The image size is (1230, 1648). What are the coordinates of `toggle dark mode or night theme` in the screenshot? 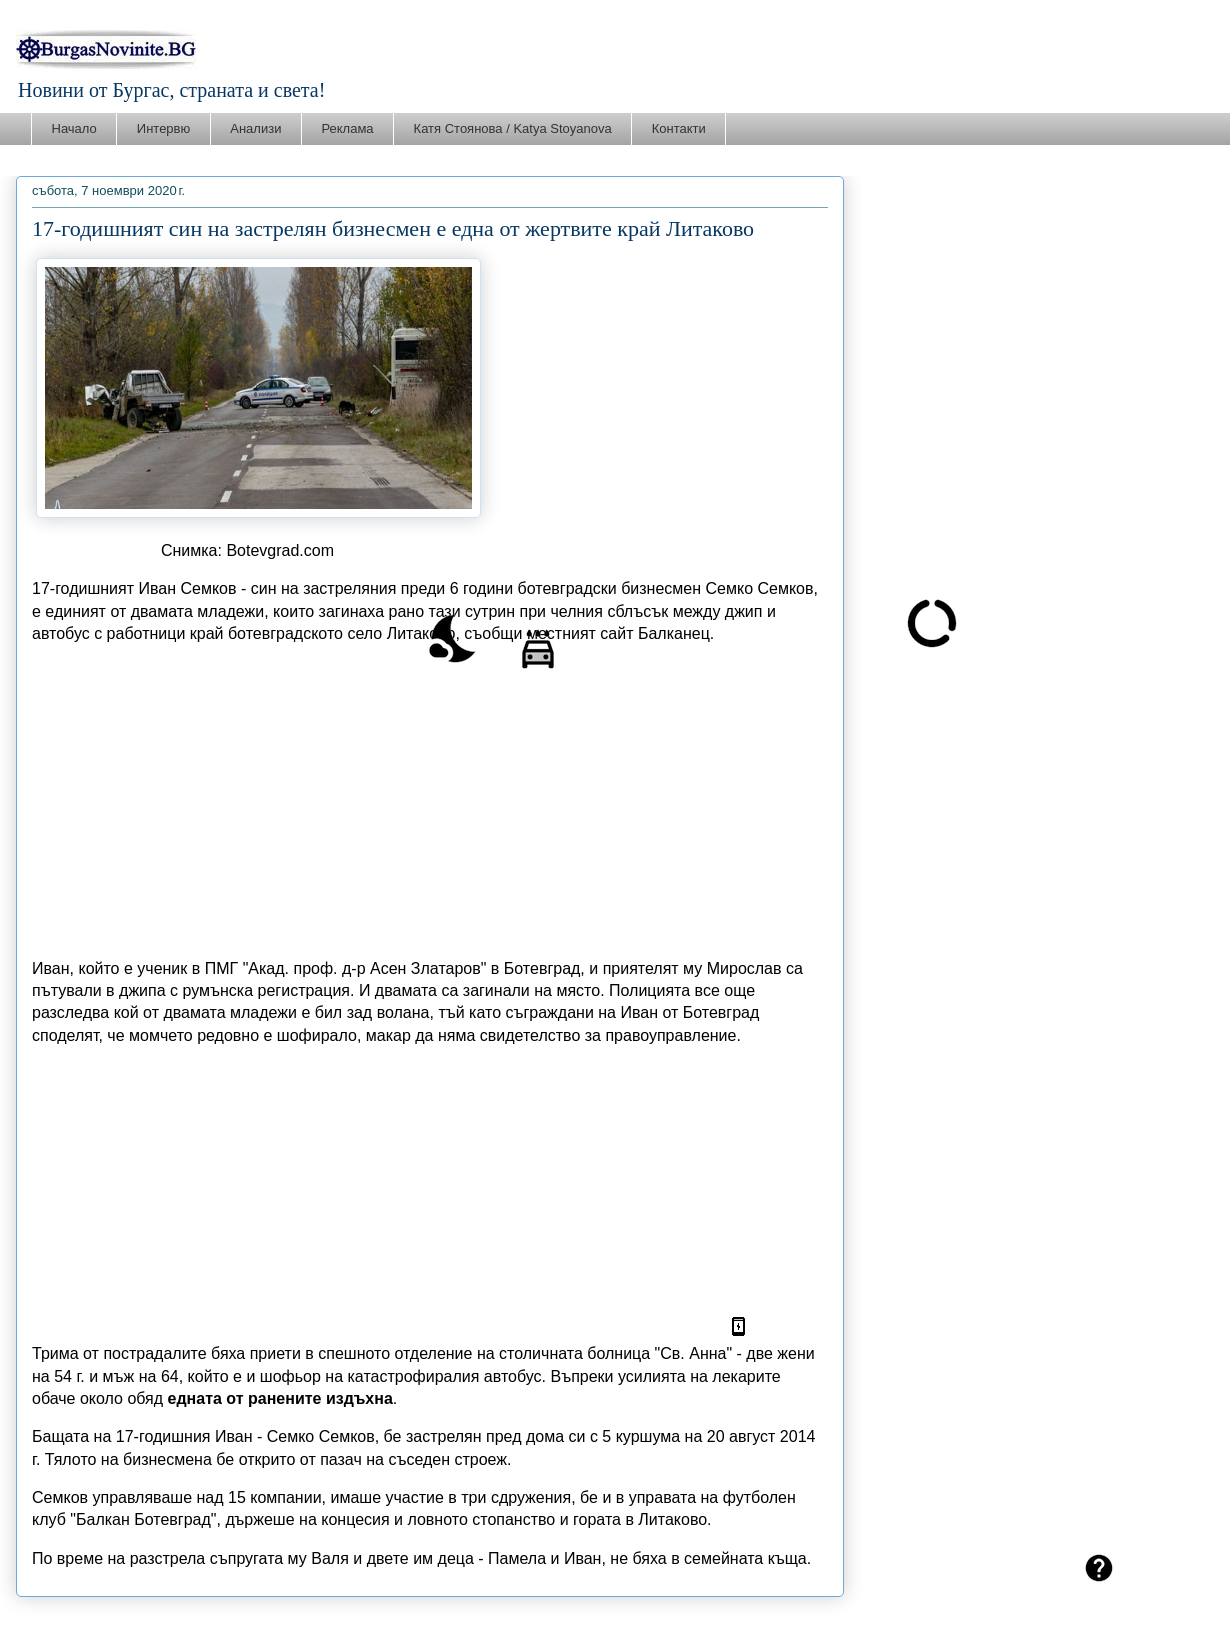 It's located at (455, 638).